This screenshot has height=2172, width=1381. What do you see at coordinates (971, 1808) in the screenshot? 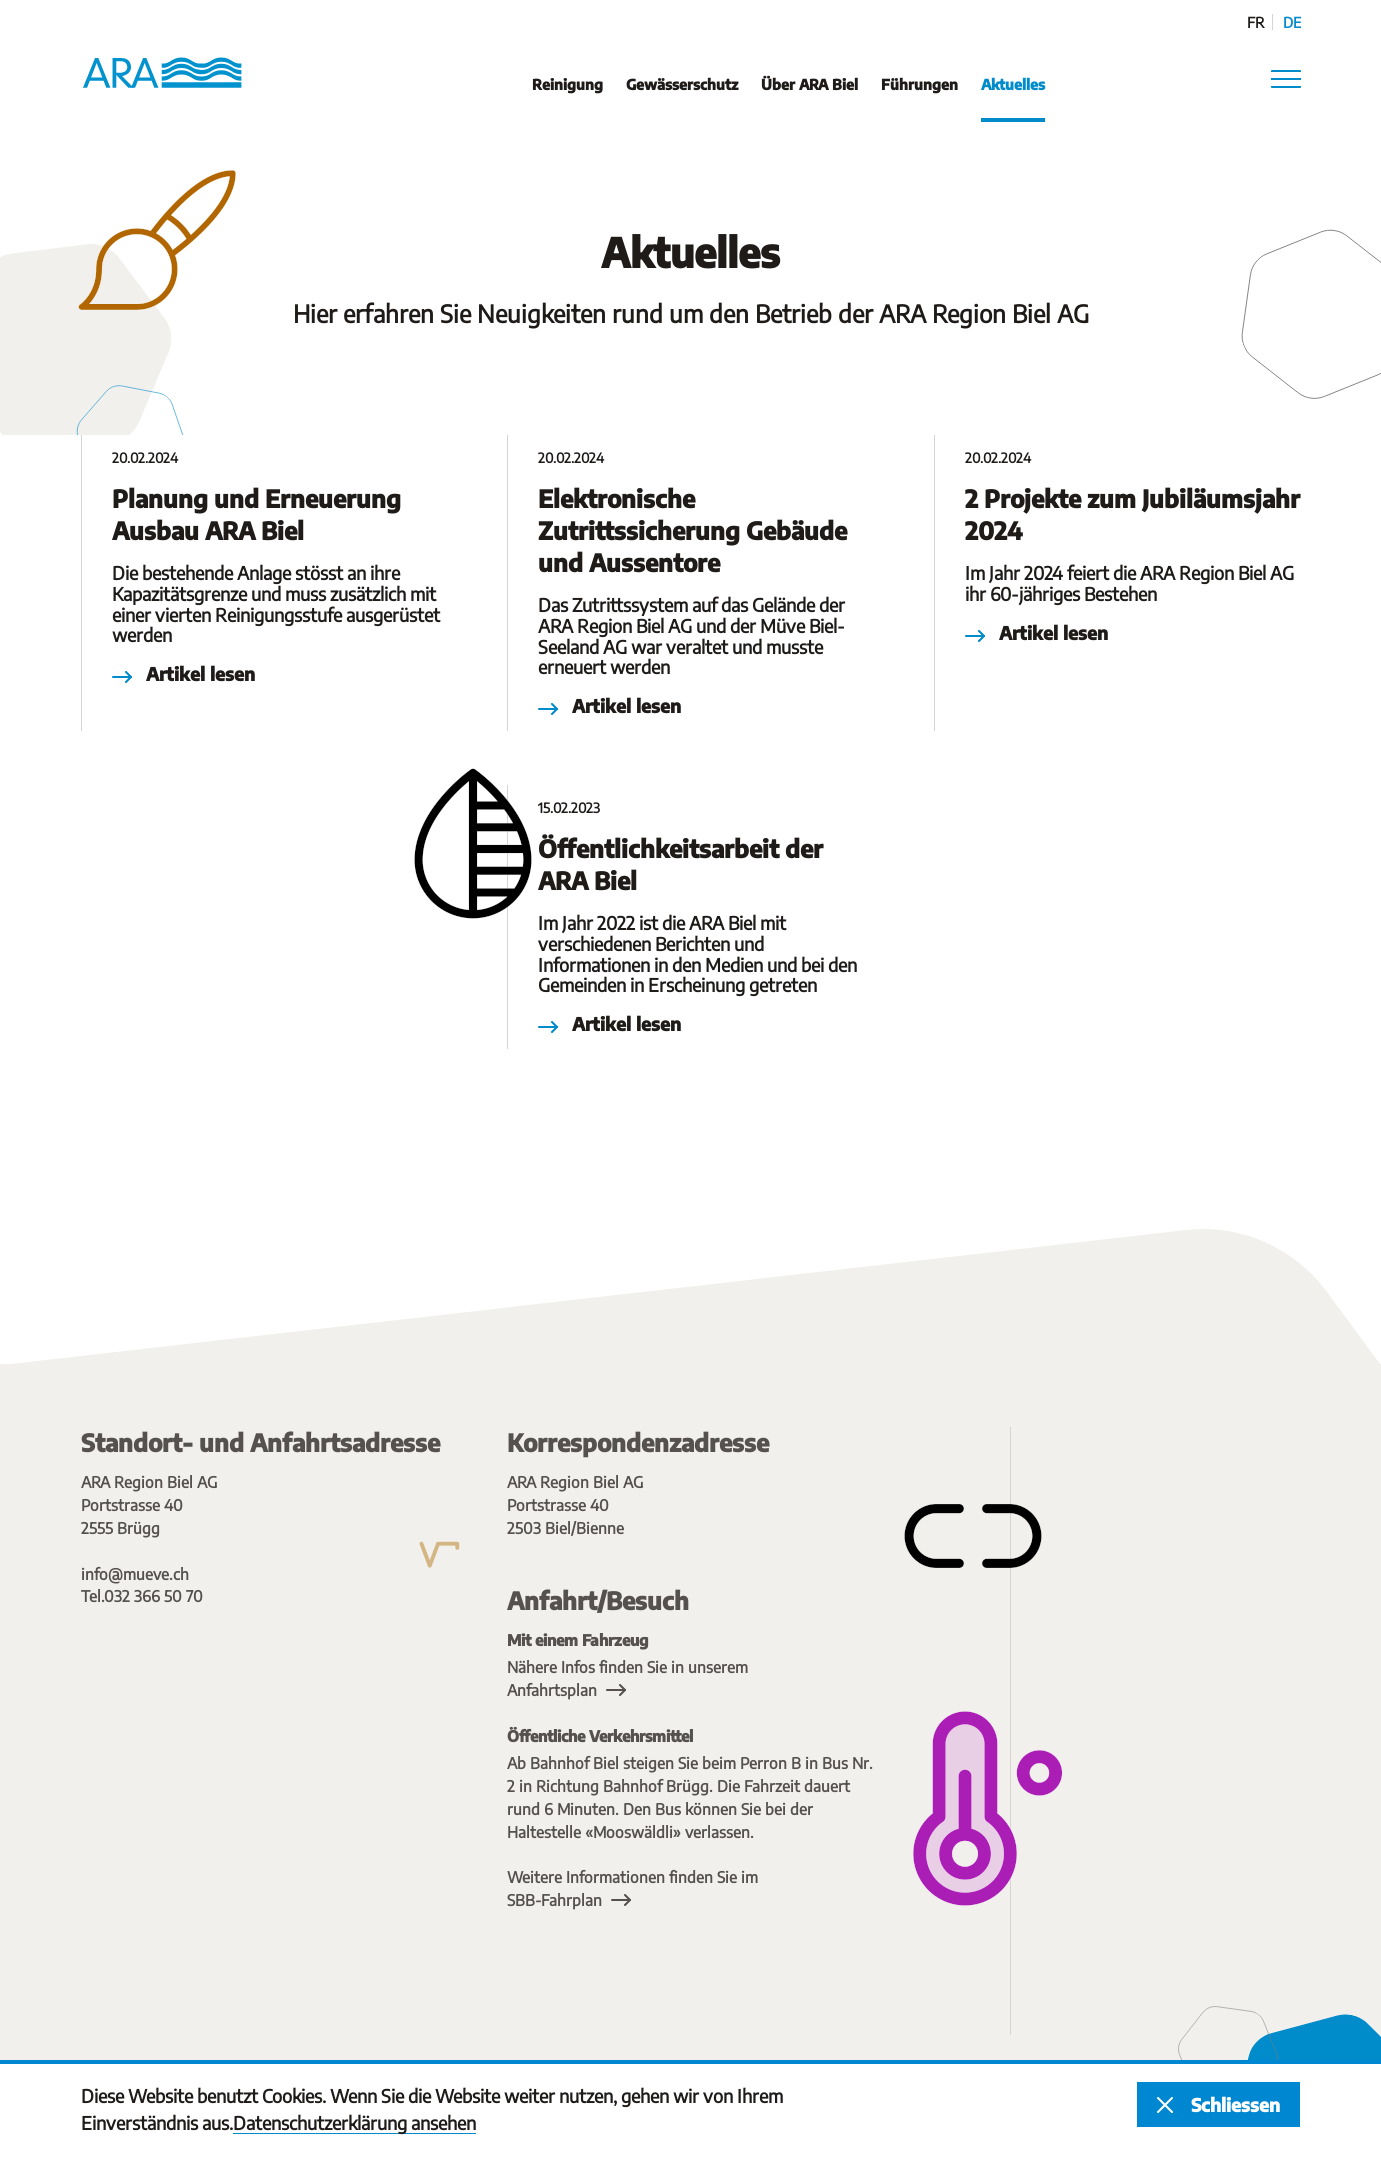
I see `view current temperature` at bounding box center [971, 1808].